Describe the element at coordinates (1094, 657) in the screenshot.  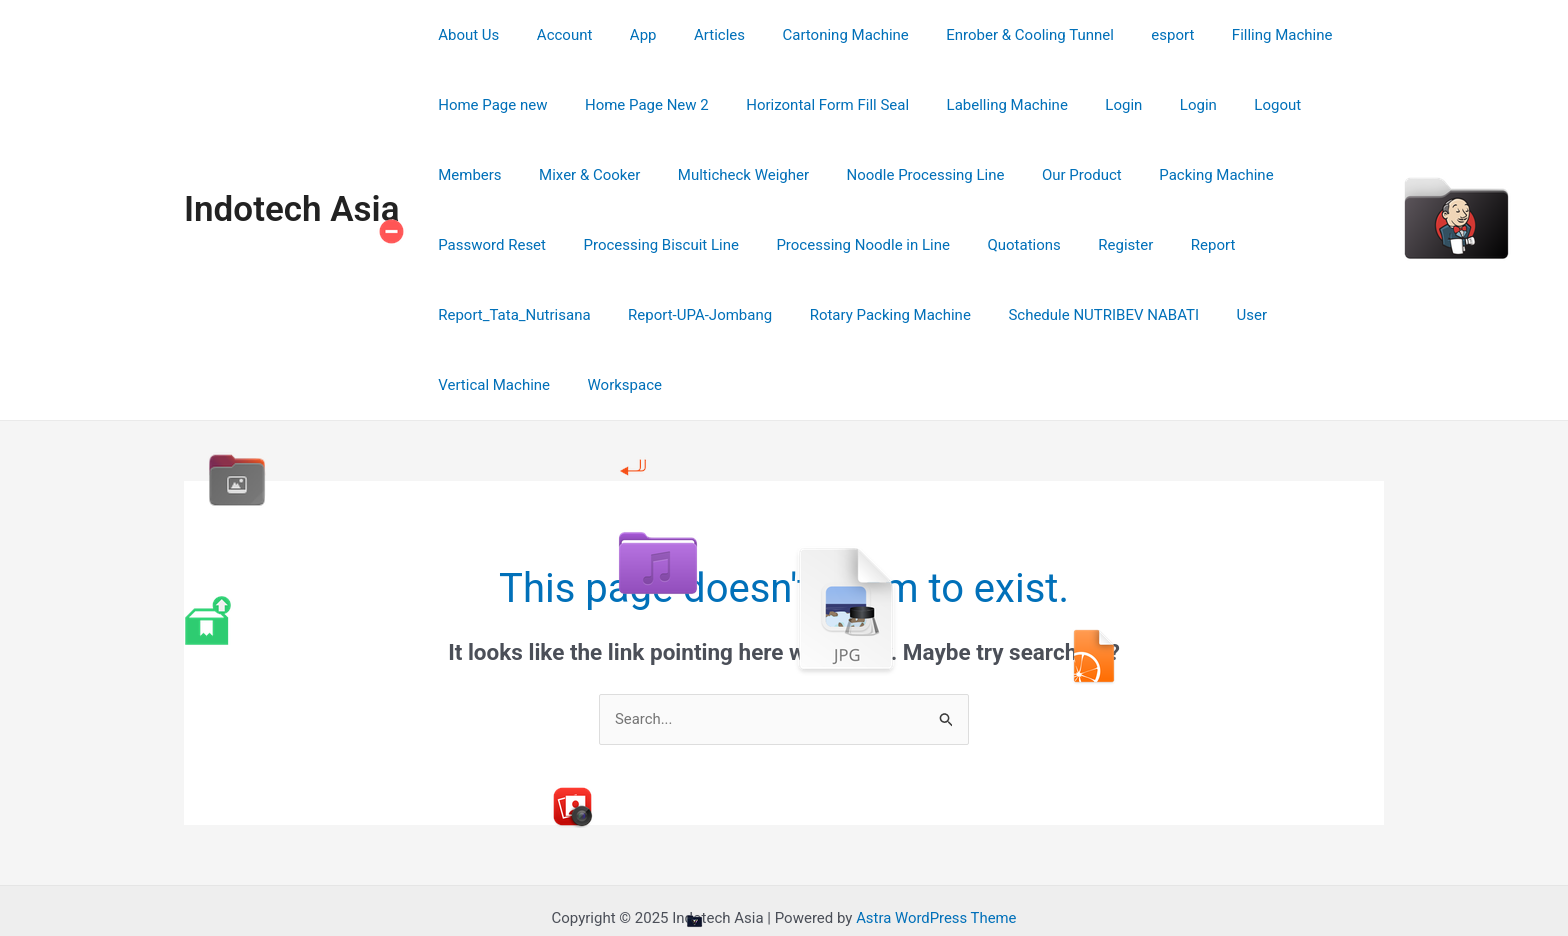
I see `a clementine music player file` at that location.